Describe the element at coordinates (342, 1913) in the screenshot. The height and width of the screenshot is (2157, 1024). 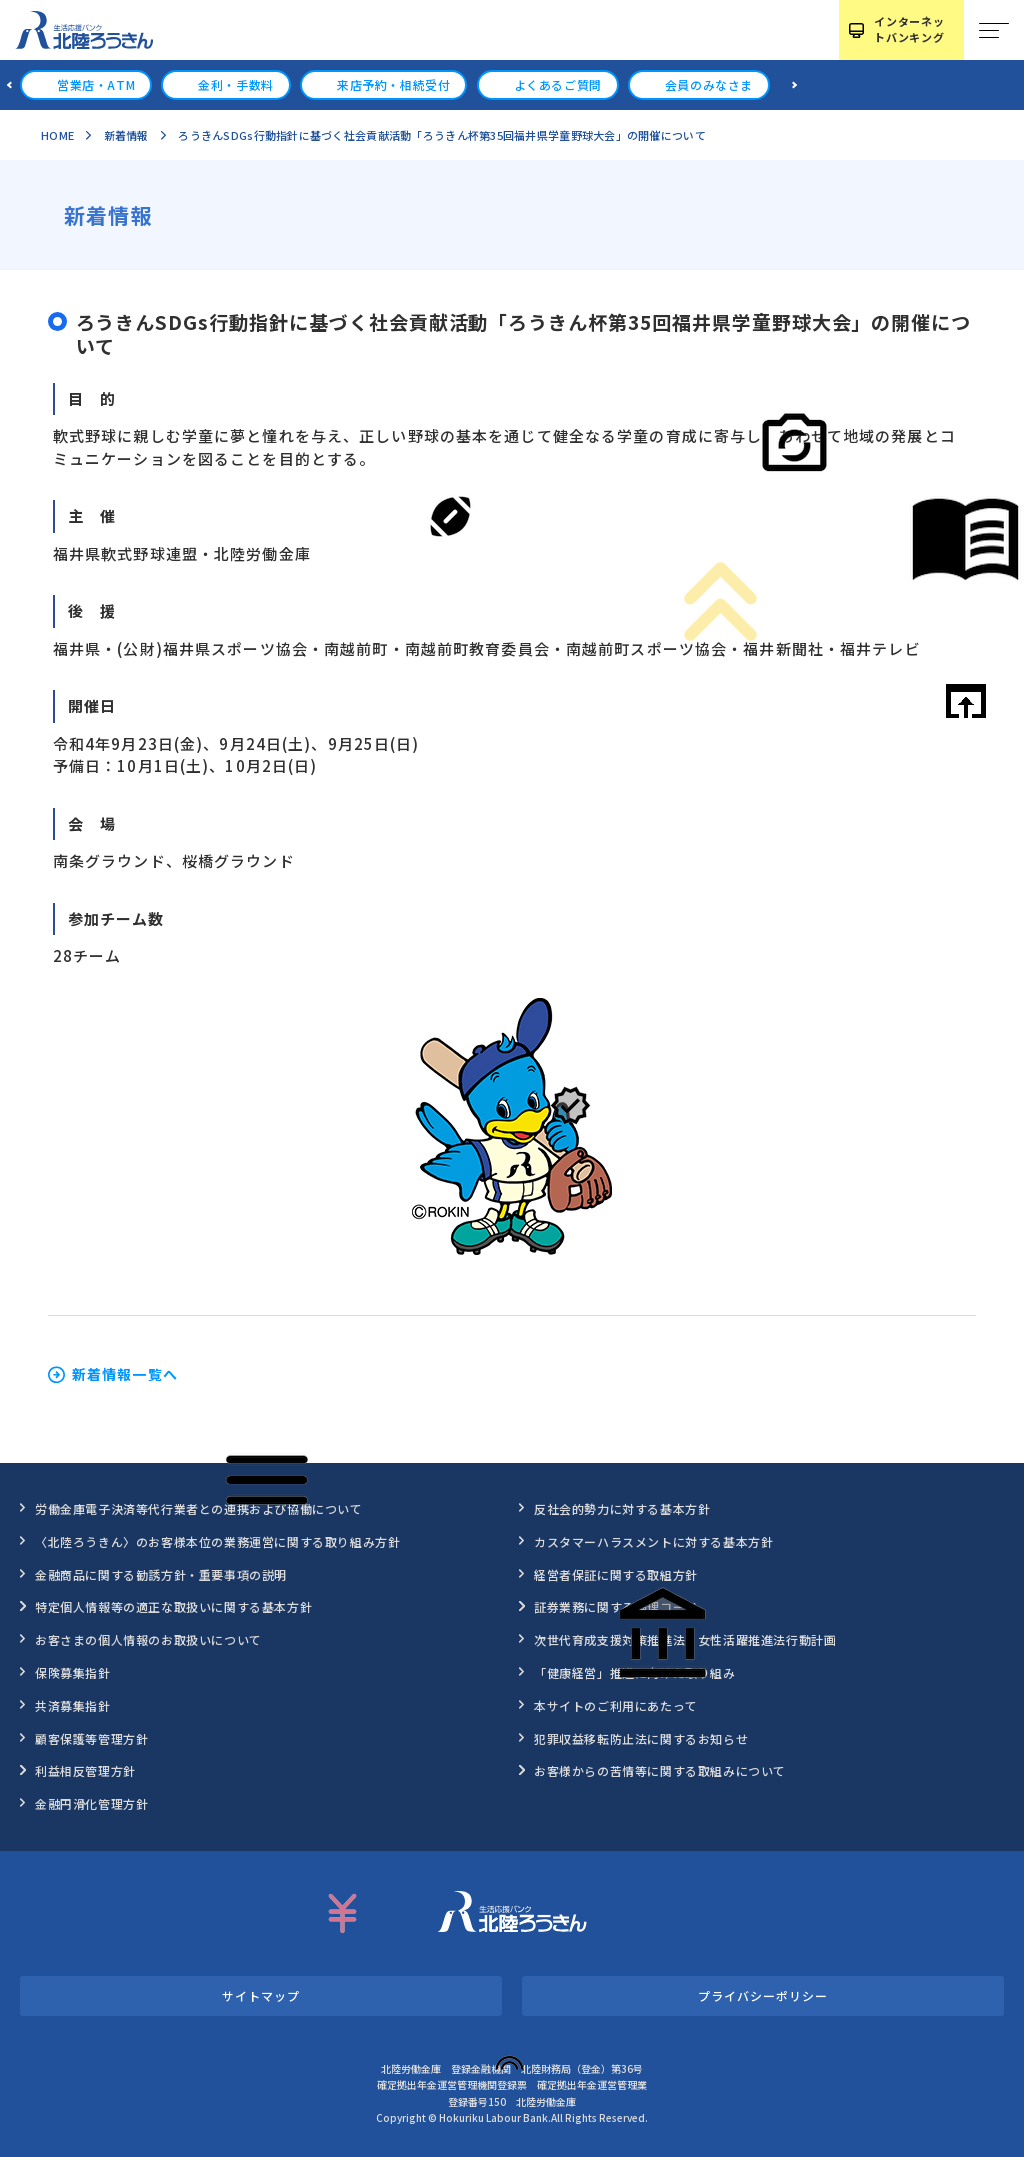
I see `view prices in japanese yen` at that location.